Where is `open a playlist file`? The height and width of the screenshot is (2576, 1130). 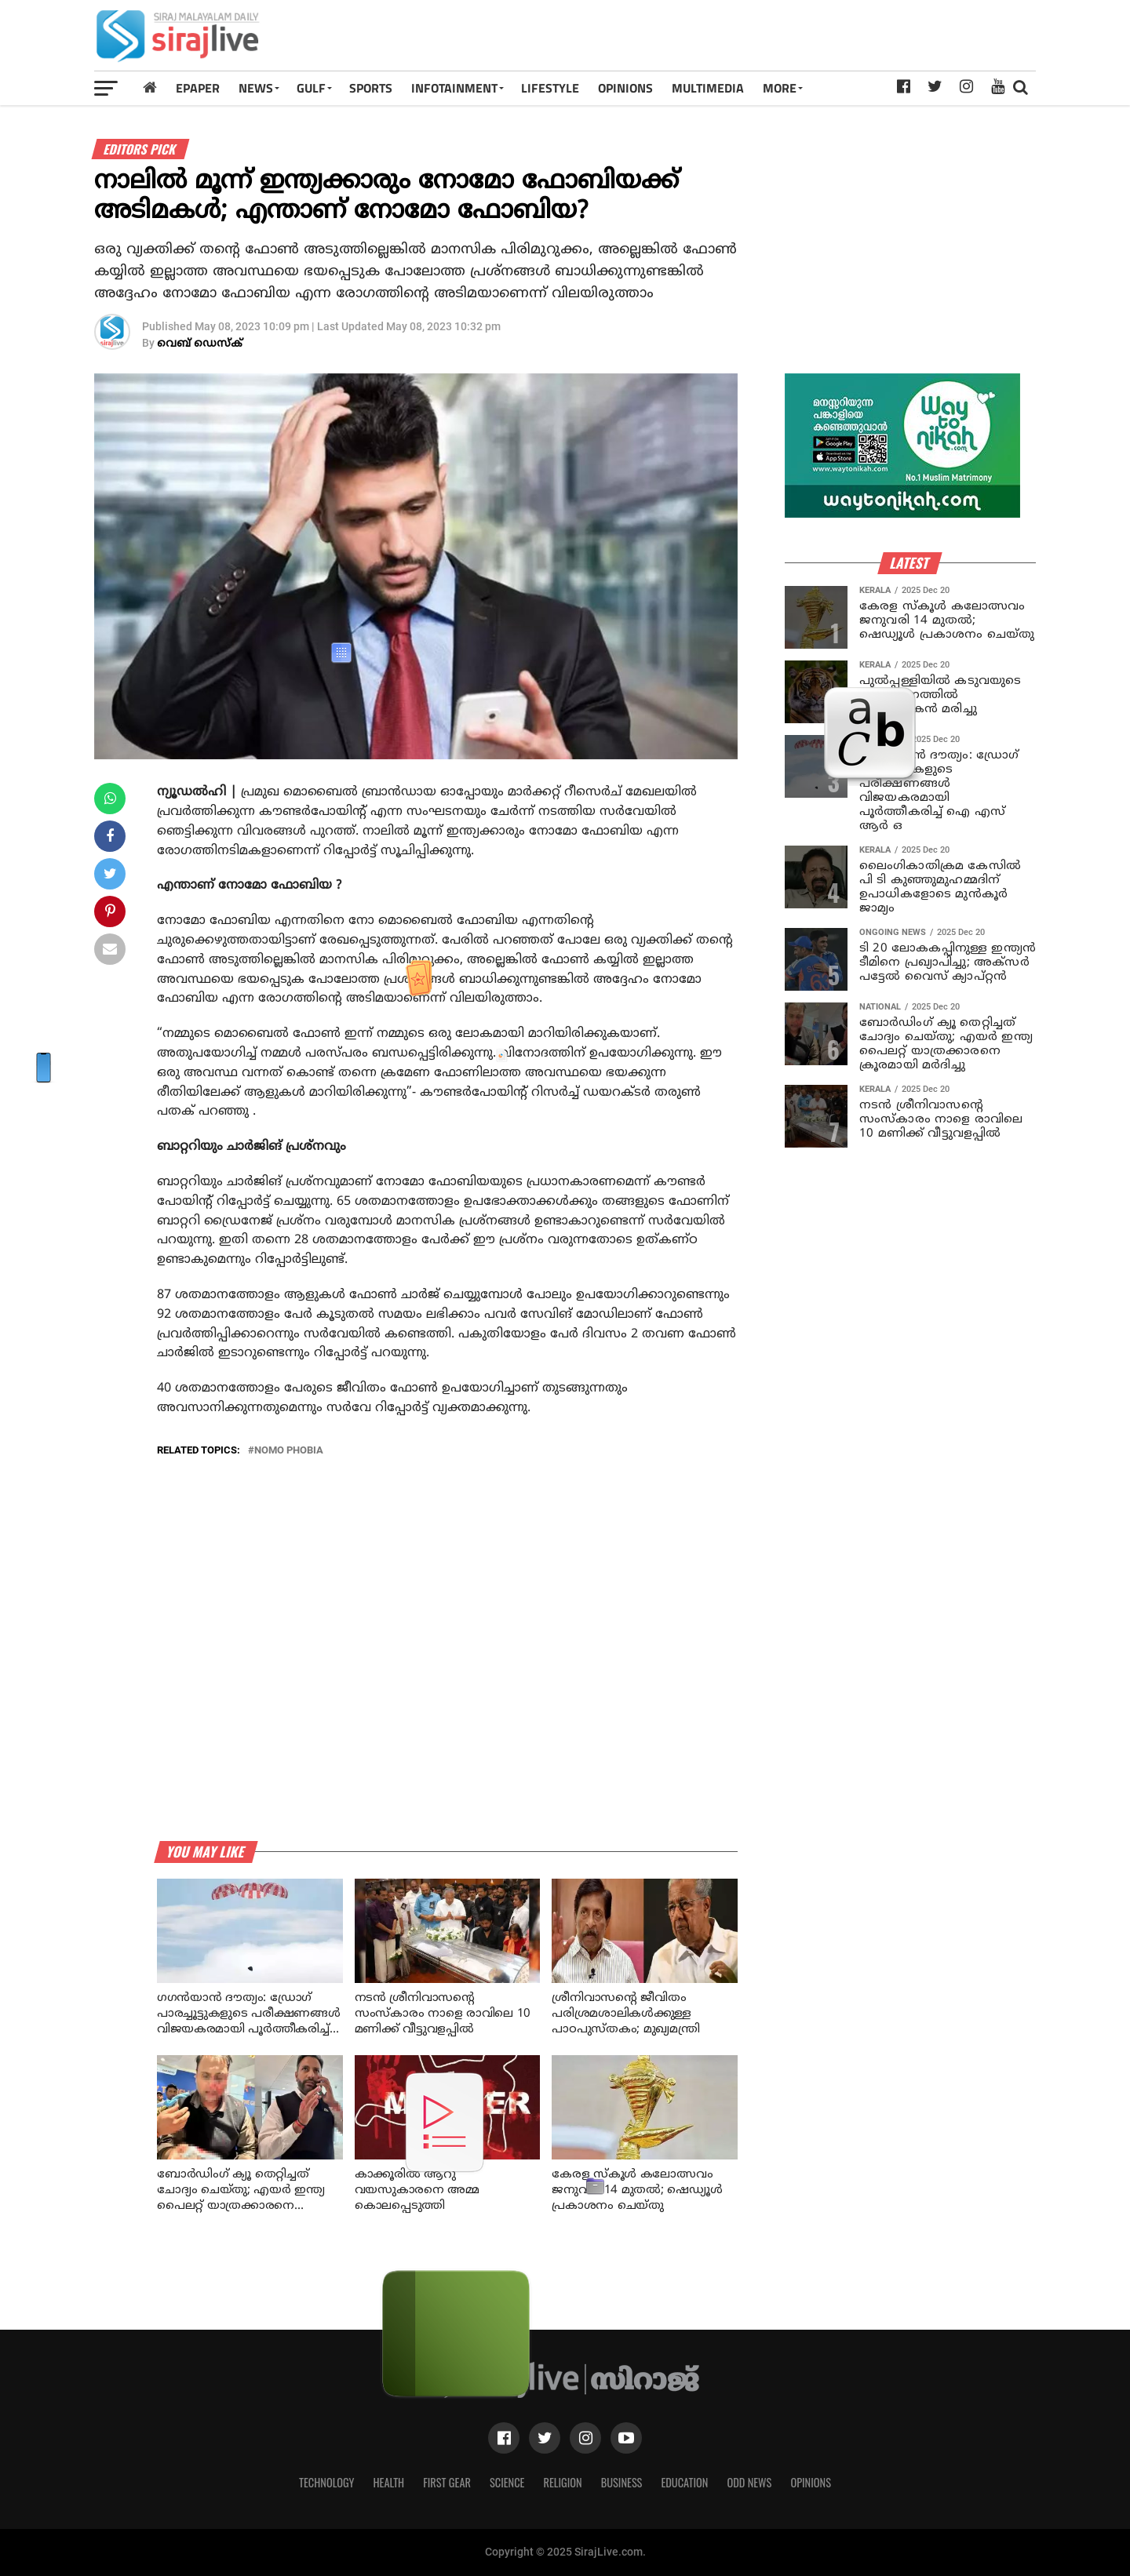 open a playlist file is located at coordinates (444, 2122).